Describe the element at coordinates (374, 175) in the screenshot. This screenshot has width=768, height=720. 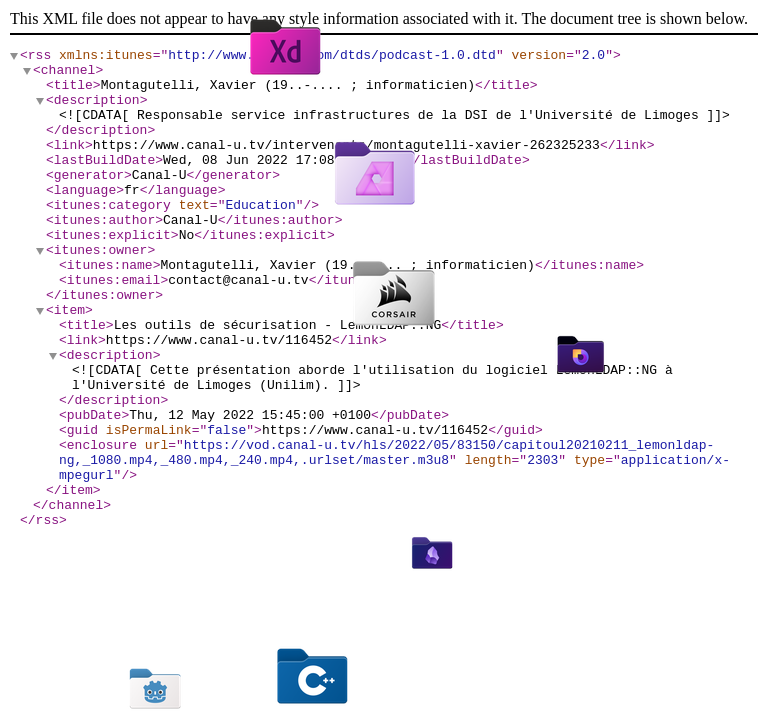
I see `open affinity photo project files folder` at that location.